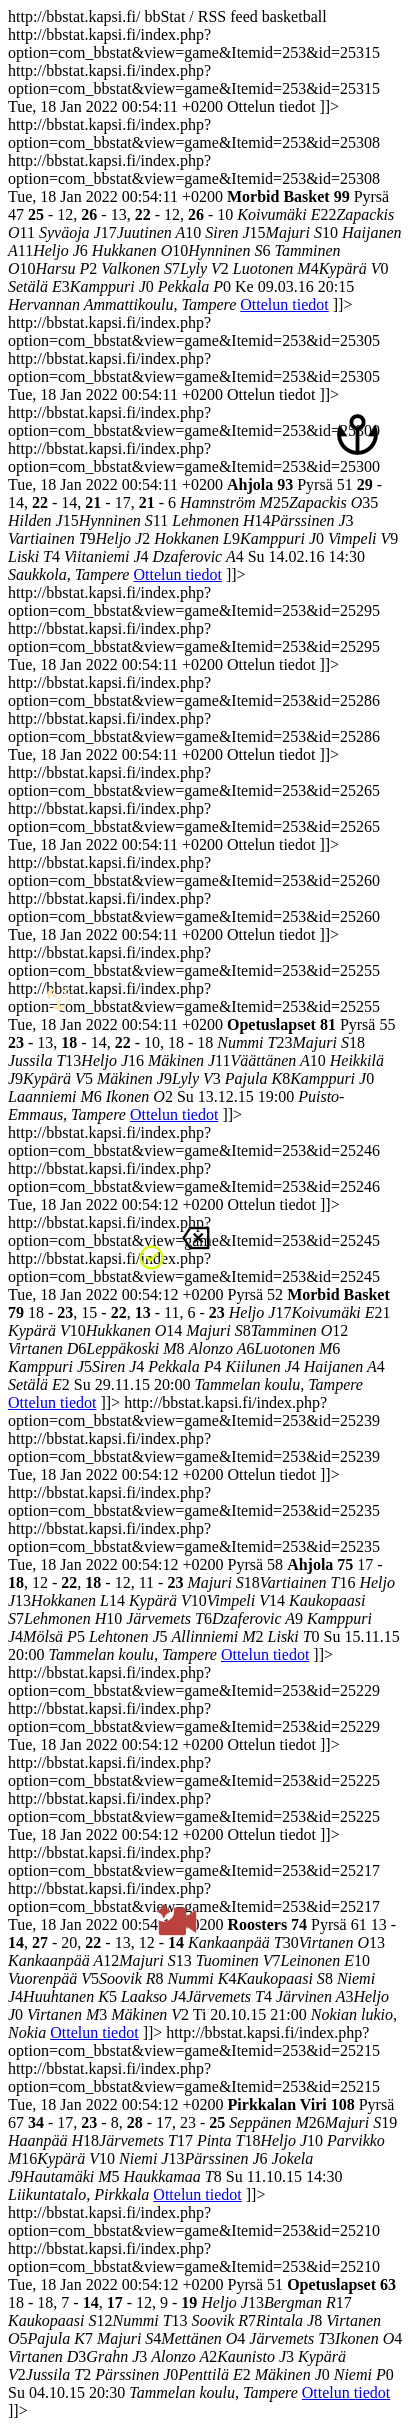 This screenshot has width=411, height=2428. Describe the element at coordinates (59, 999) in the screenshot. I see `uncharted software company logo` at that location.